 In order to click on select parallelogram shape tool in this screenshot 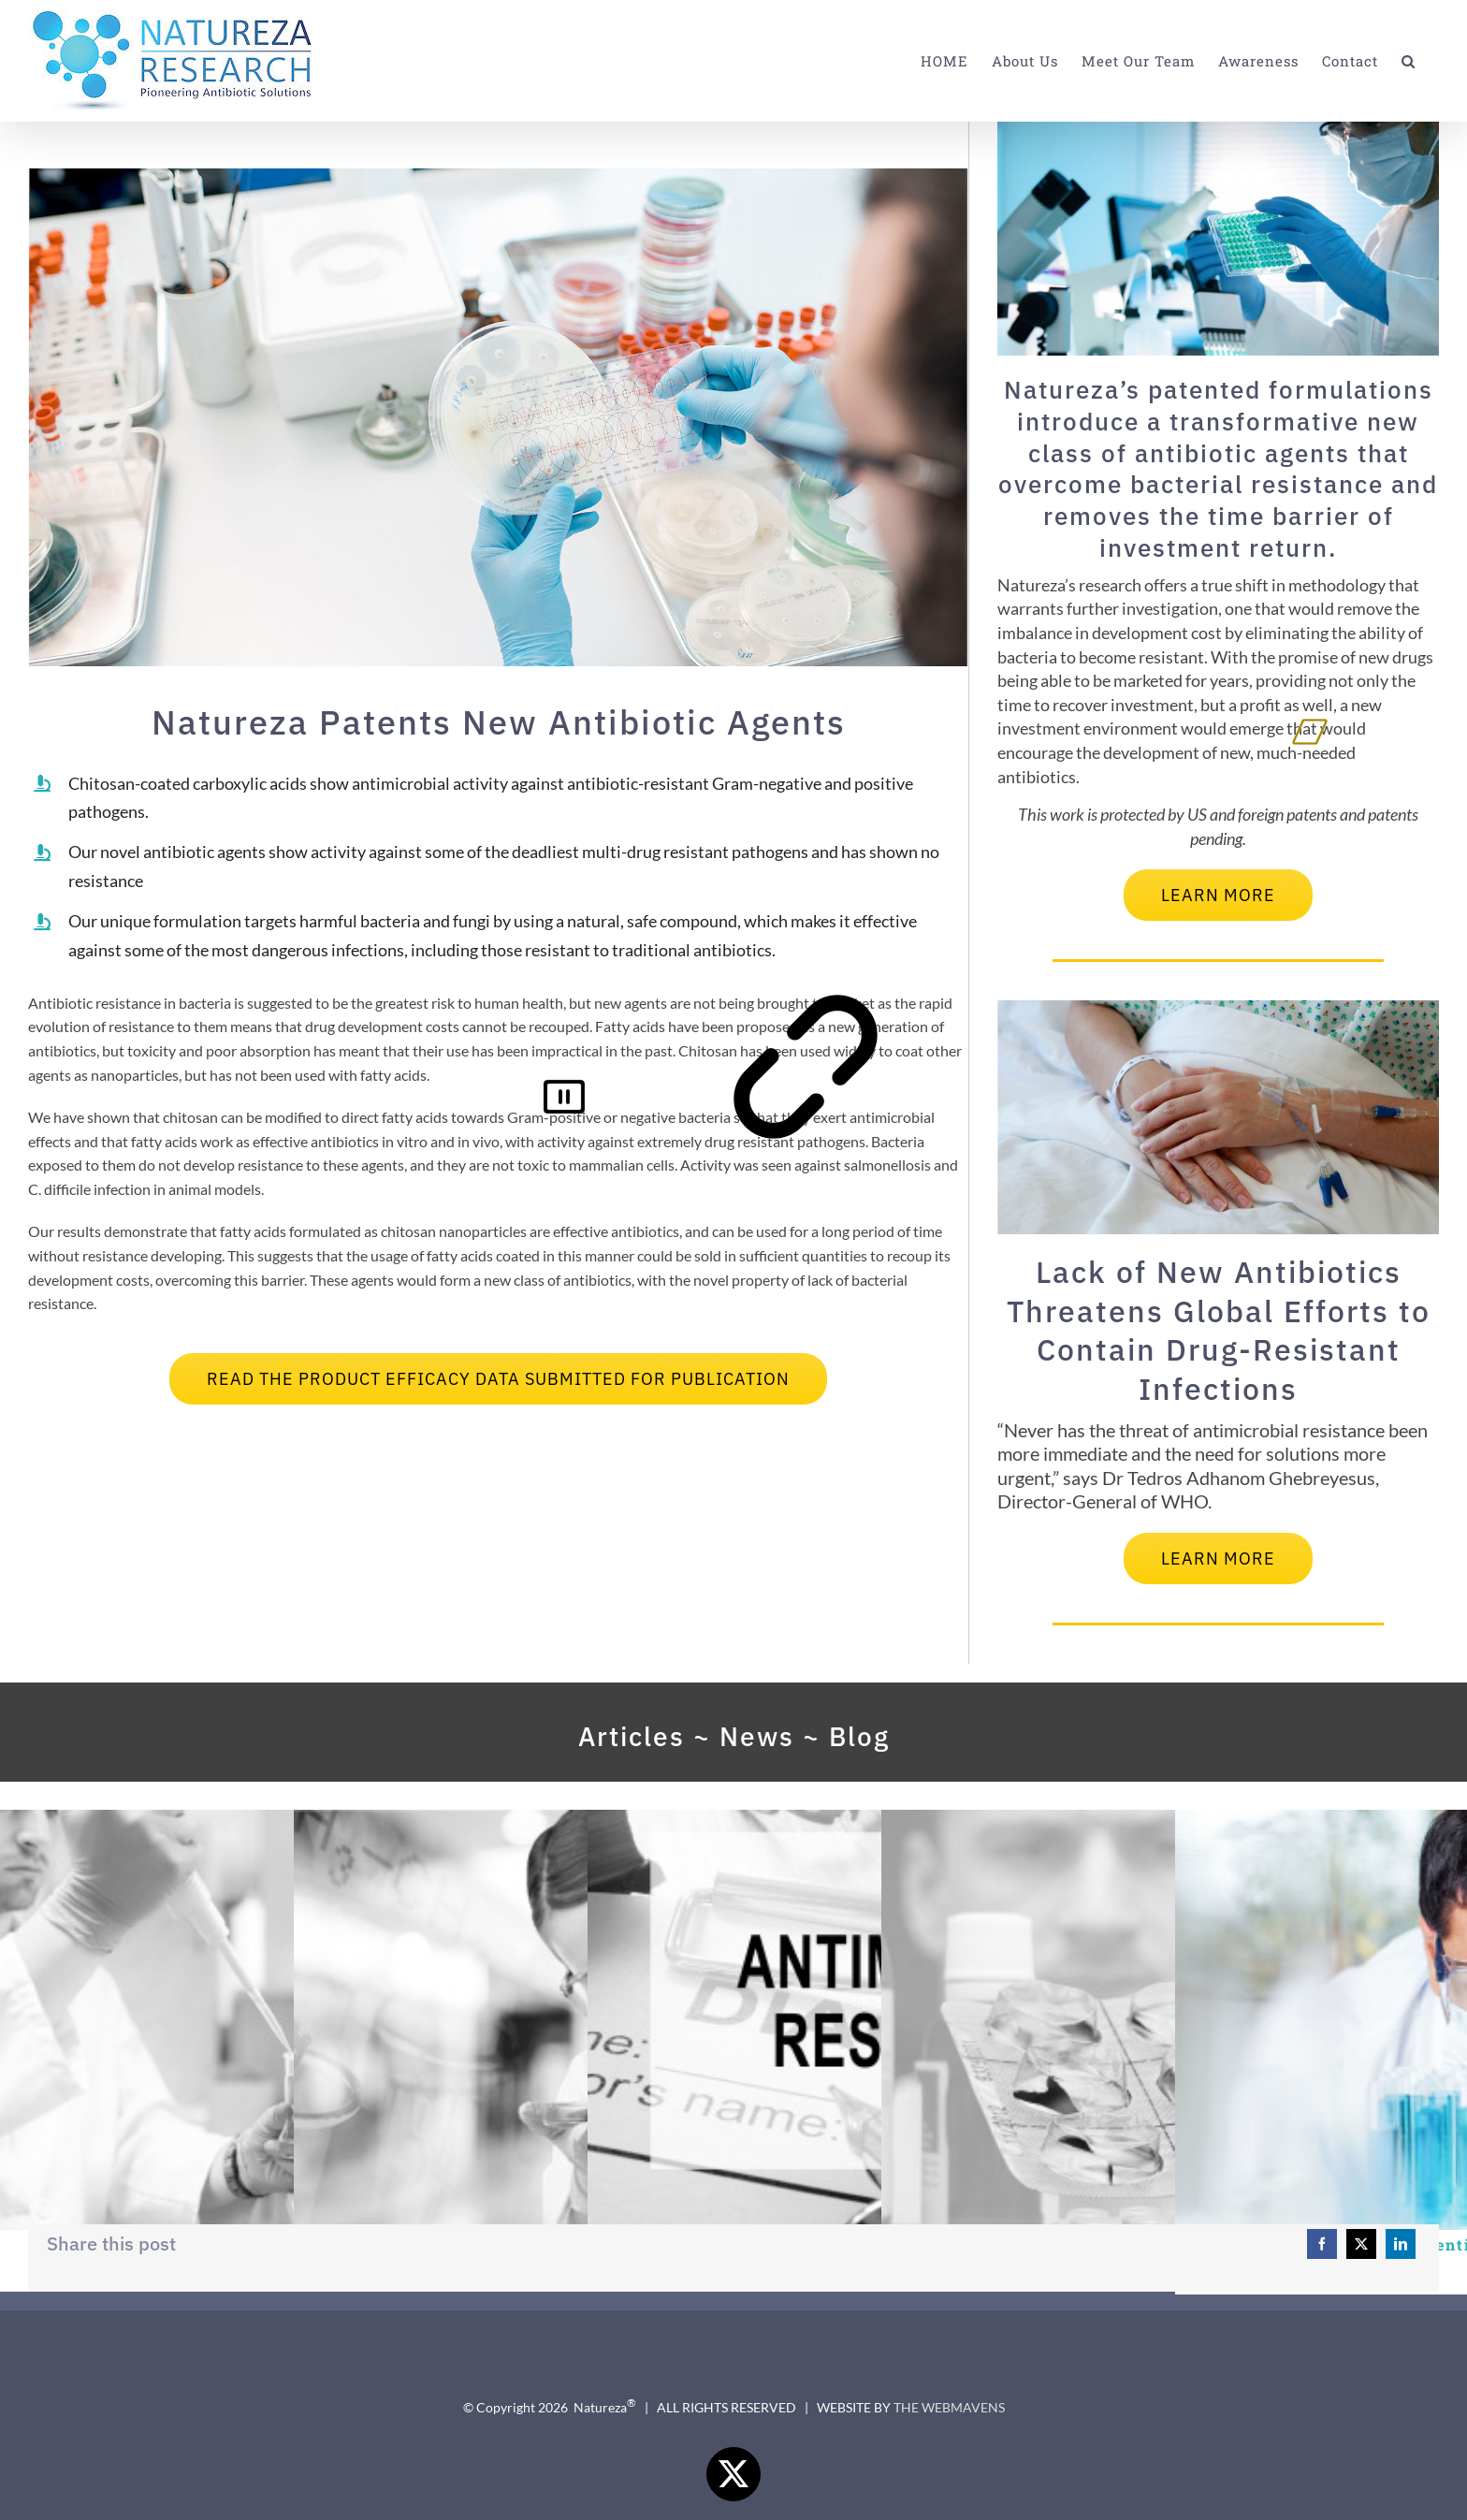, I will do `click(1310, 732)`.